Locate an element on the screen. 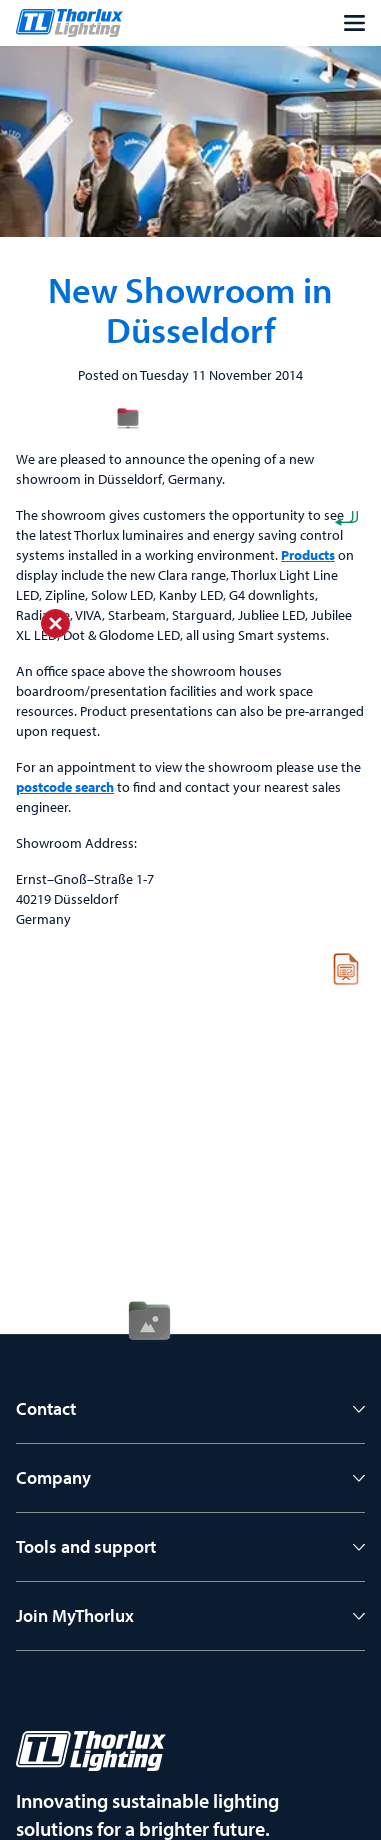  open your pictures folder is located at coordinates (149, 1320).